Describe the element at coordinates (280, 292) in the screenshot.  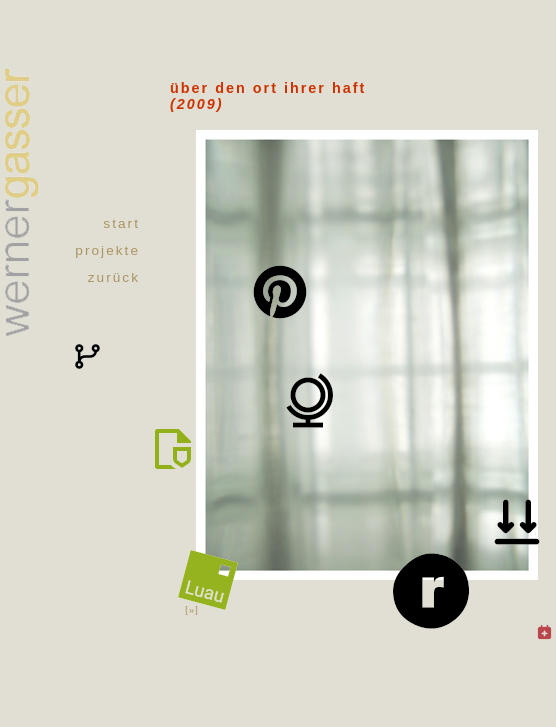
I see `open the Pinterest app` at that location.